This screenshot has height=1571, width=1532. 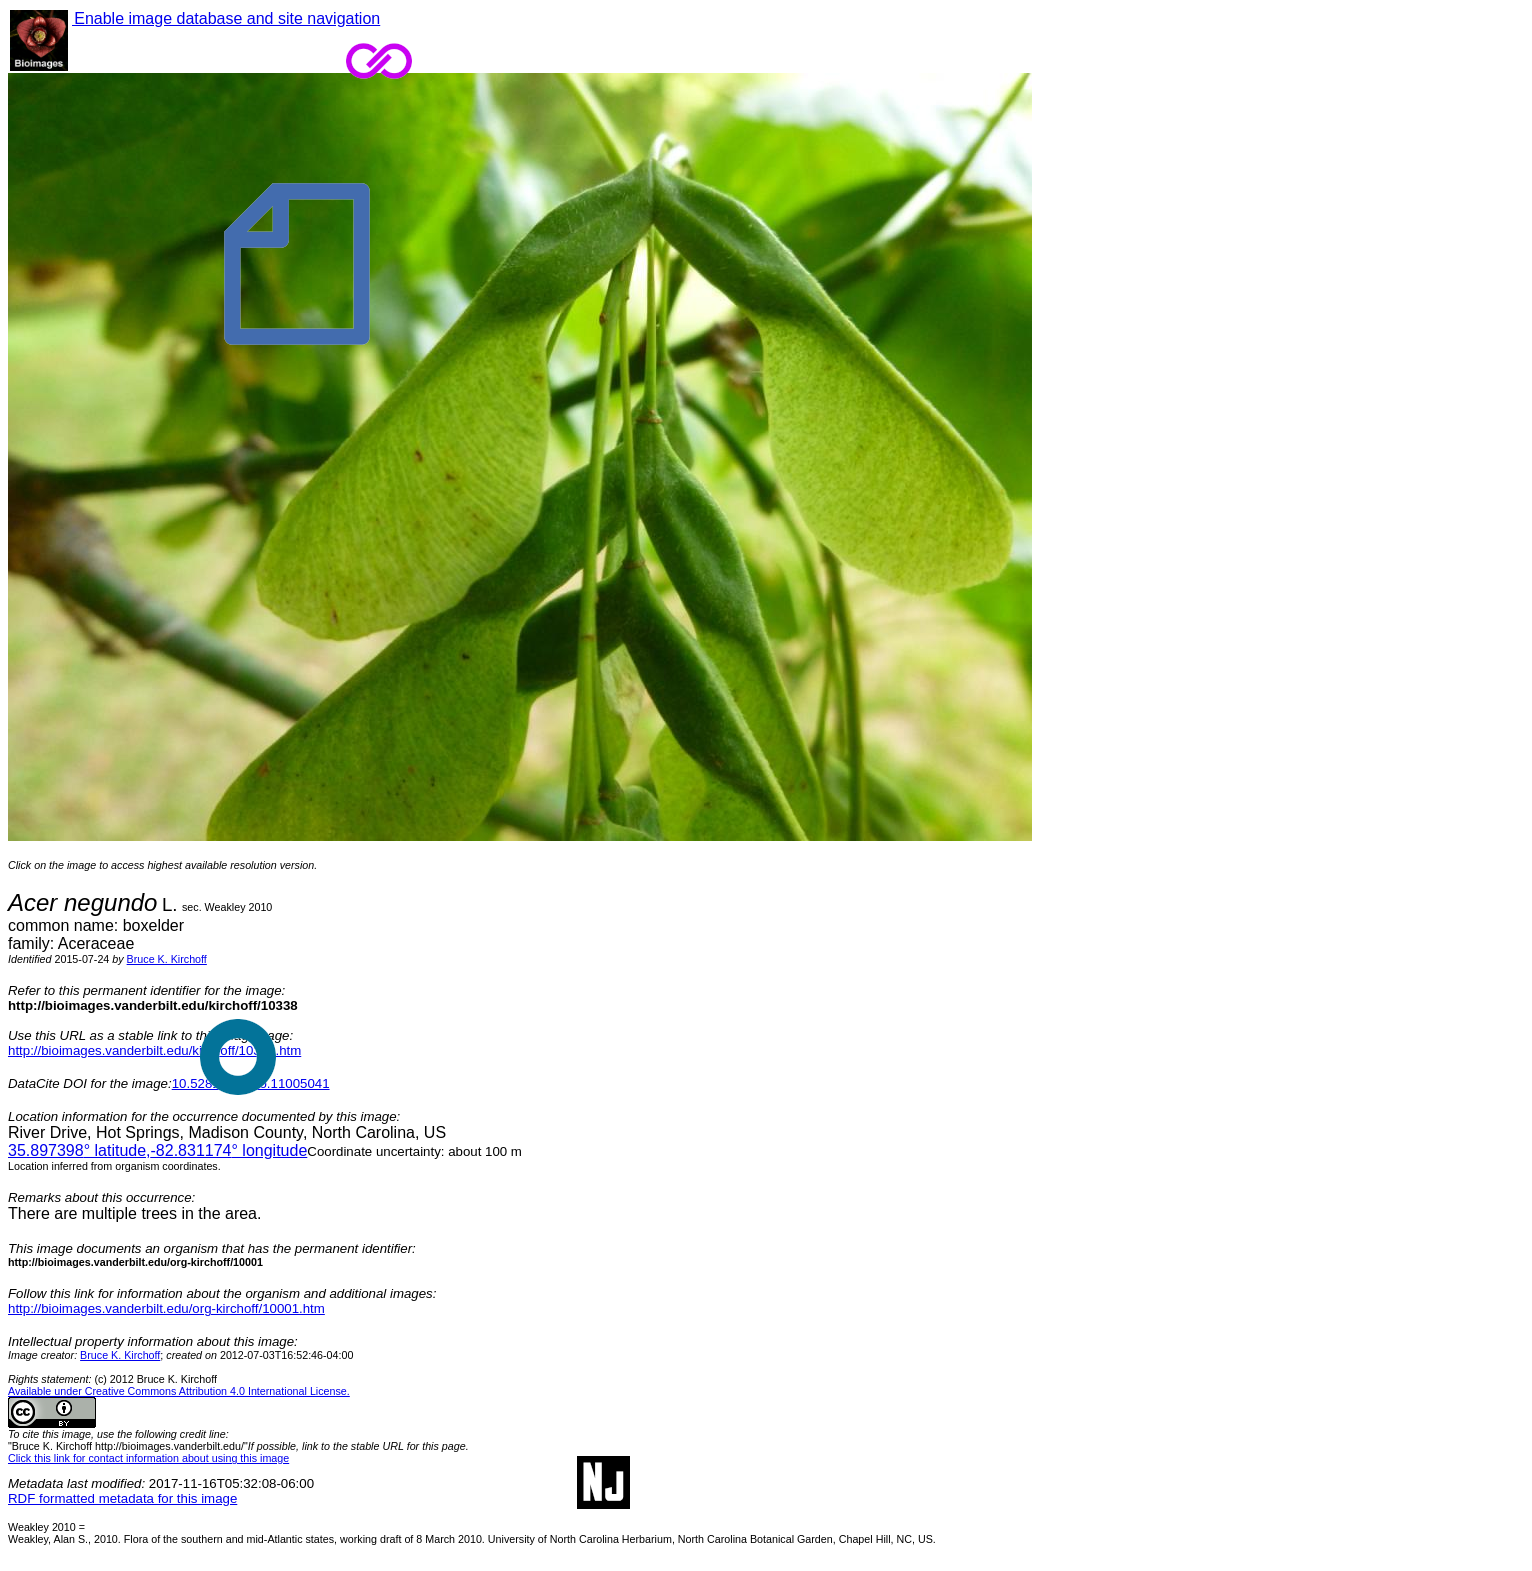 What do you see at coordinates (603, 1482) in the screenshot?
I see `nunjucks templating engine logo` at bounding box center [603, 1482].